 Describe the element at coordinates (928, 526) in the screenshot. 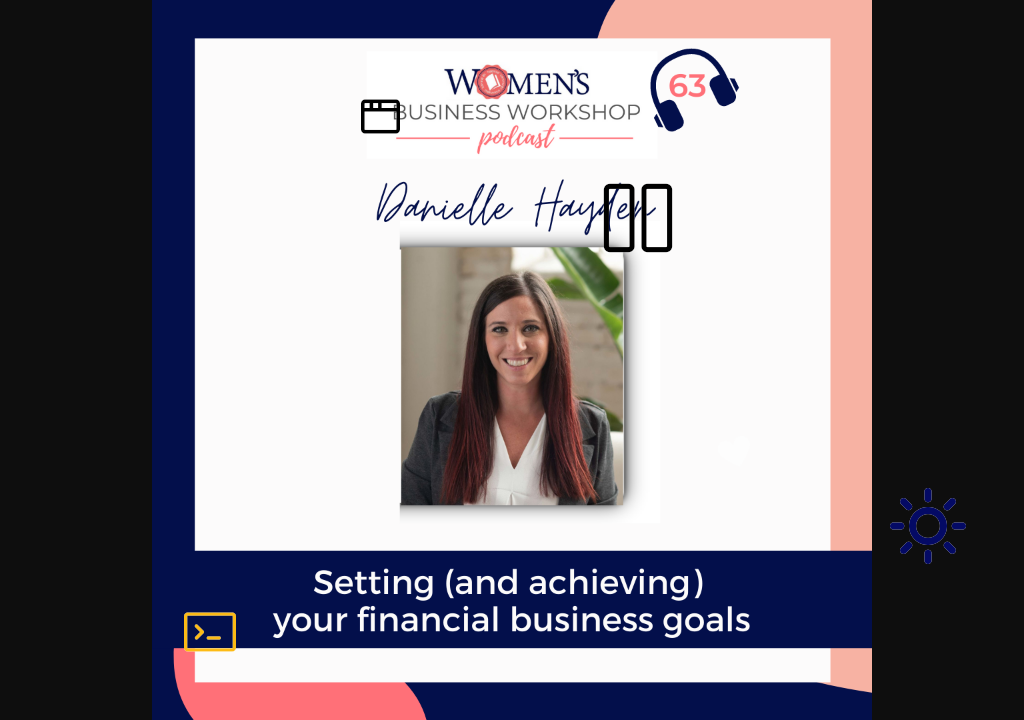

I see `switch to light mode` at that location.